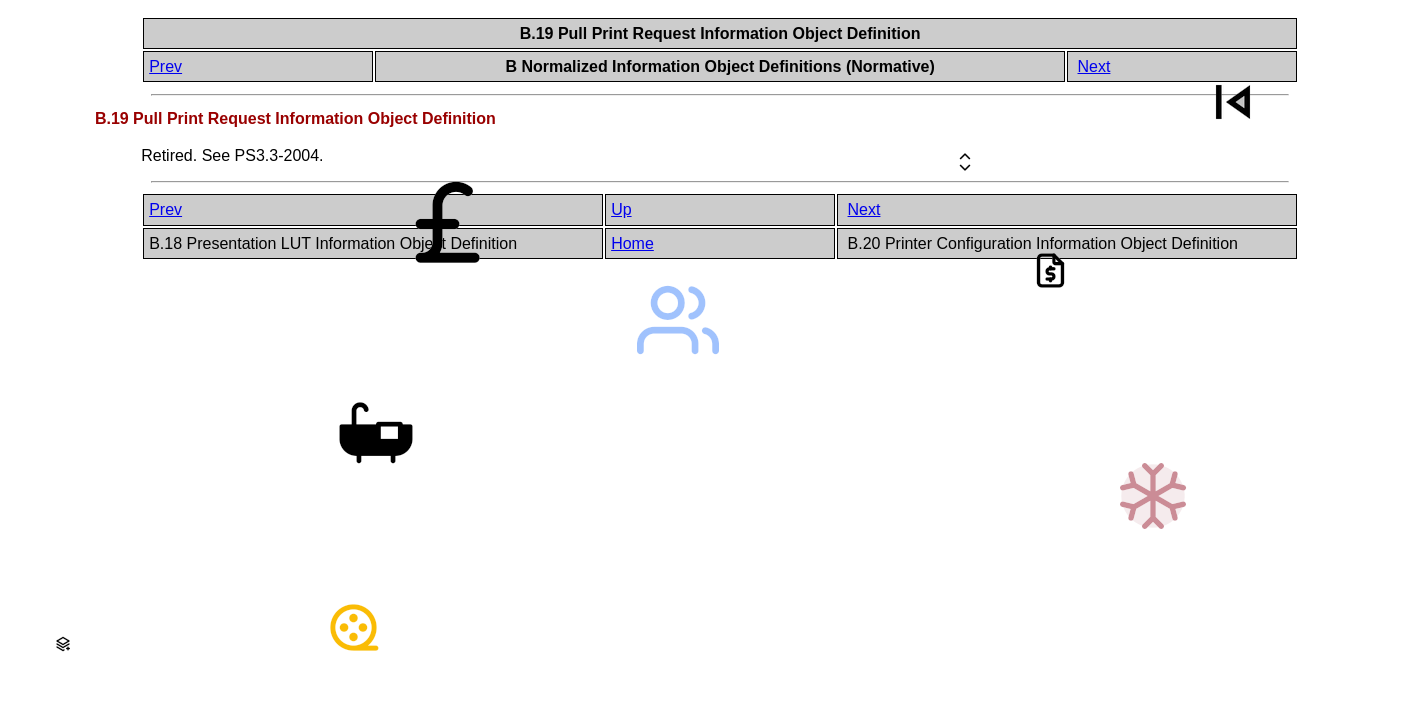 The image size is (1412, 720). What do you see at coordinates (451, 224) in the screenshot?
I see `british pound sterling currency symbol` at bounding box center [451, 224].